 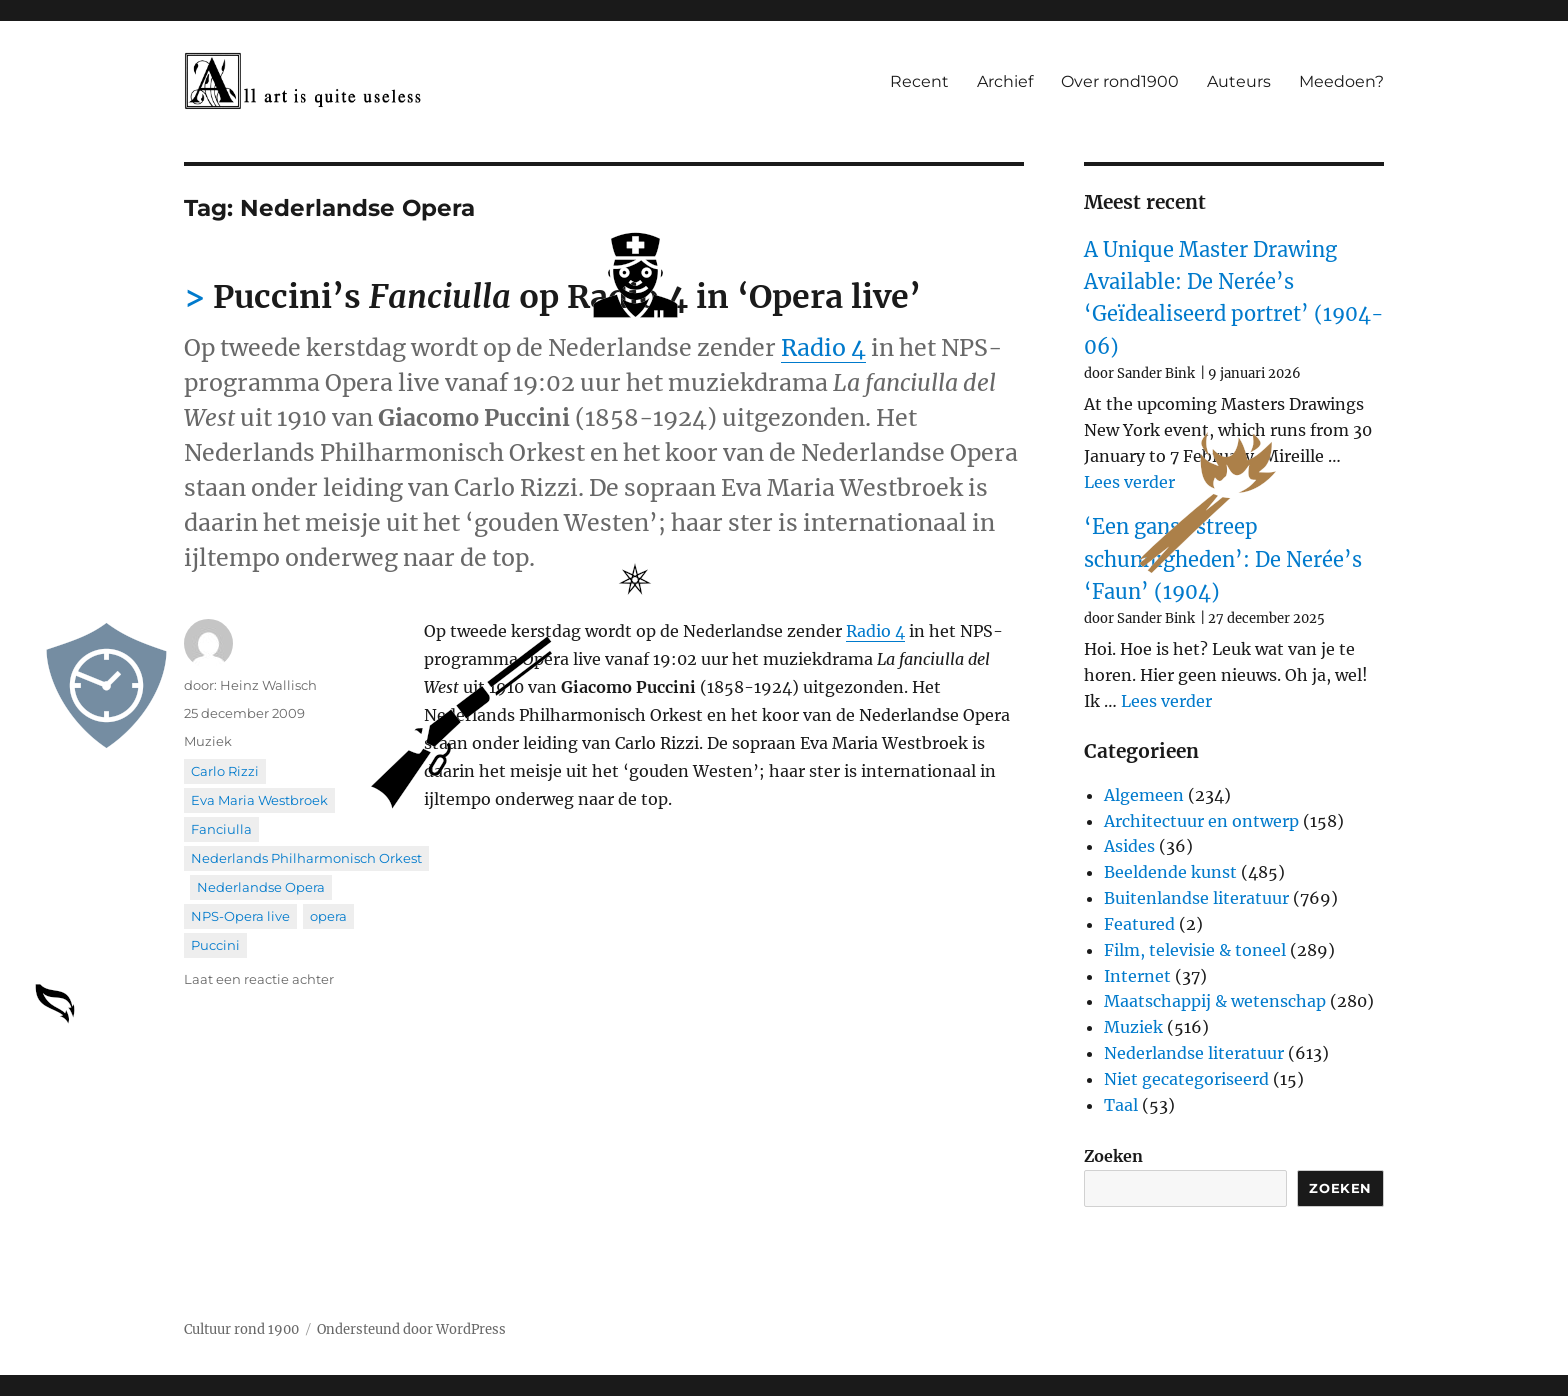 I want to click on activate temporary protection or defense, so click(x=106, y=685).